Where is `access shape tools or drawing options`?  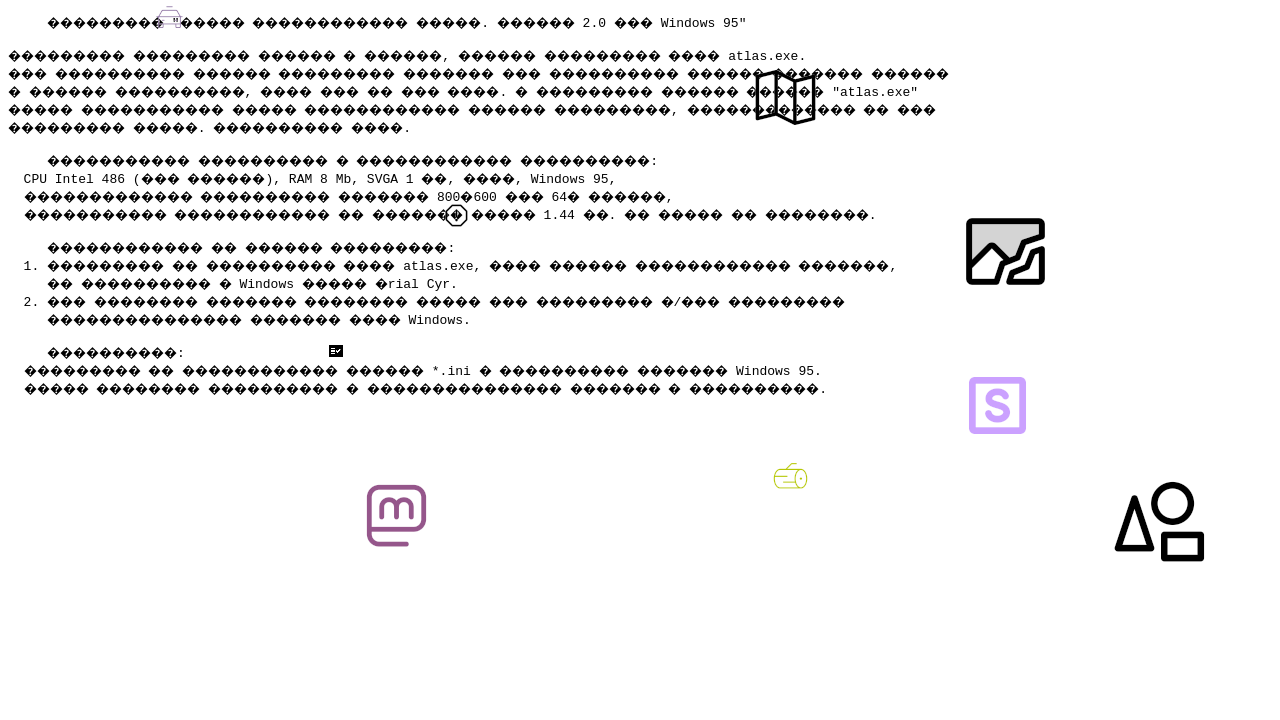 access shape tools or drawing options is located at coordinates (1161, 525).